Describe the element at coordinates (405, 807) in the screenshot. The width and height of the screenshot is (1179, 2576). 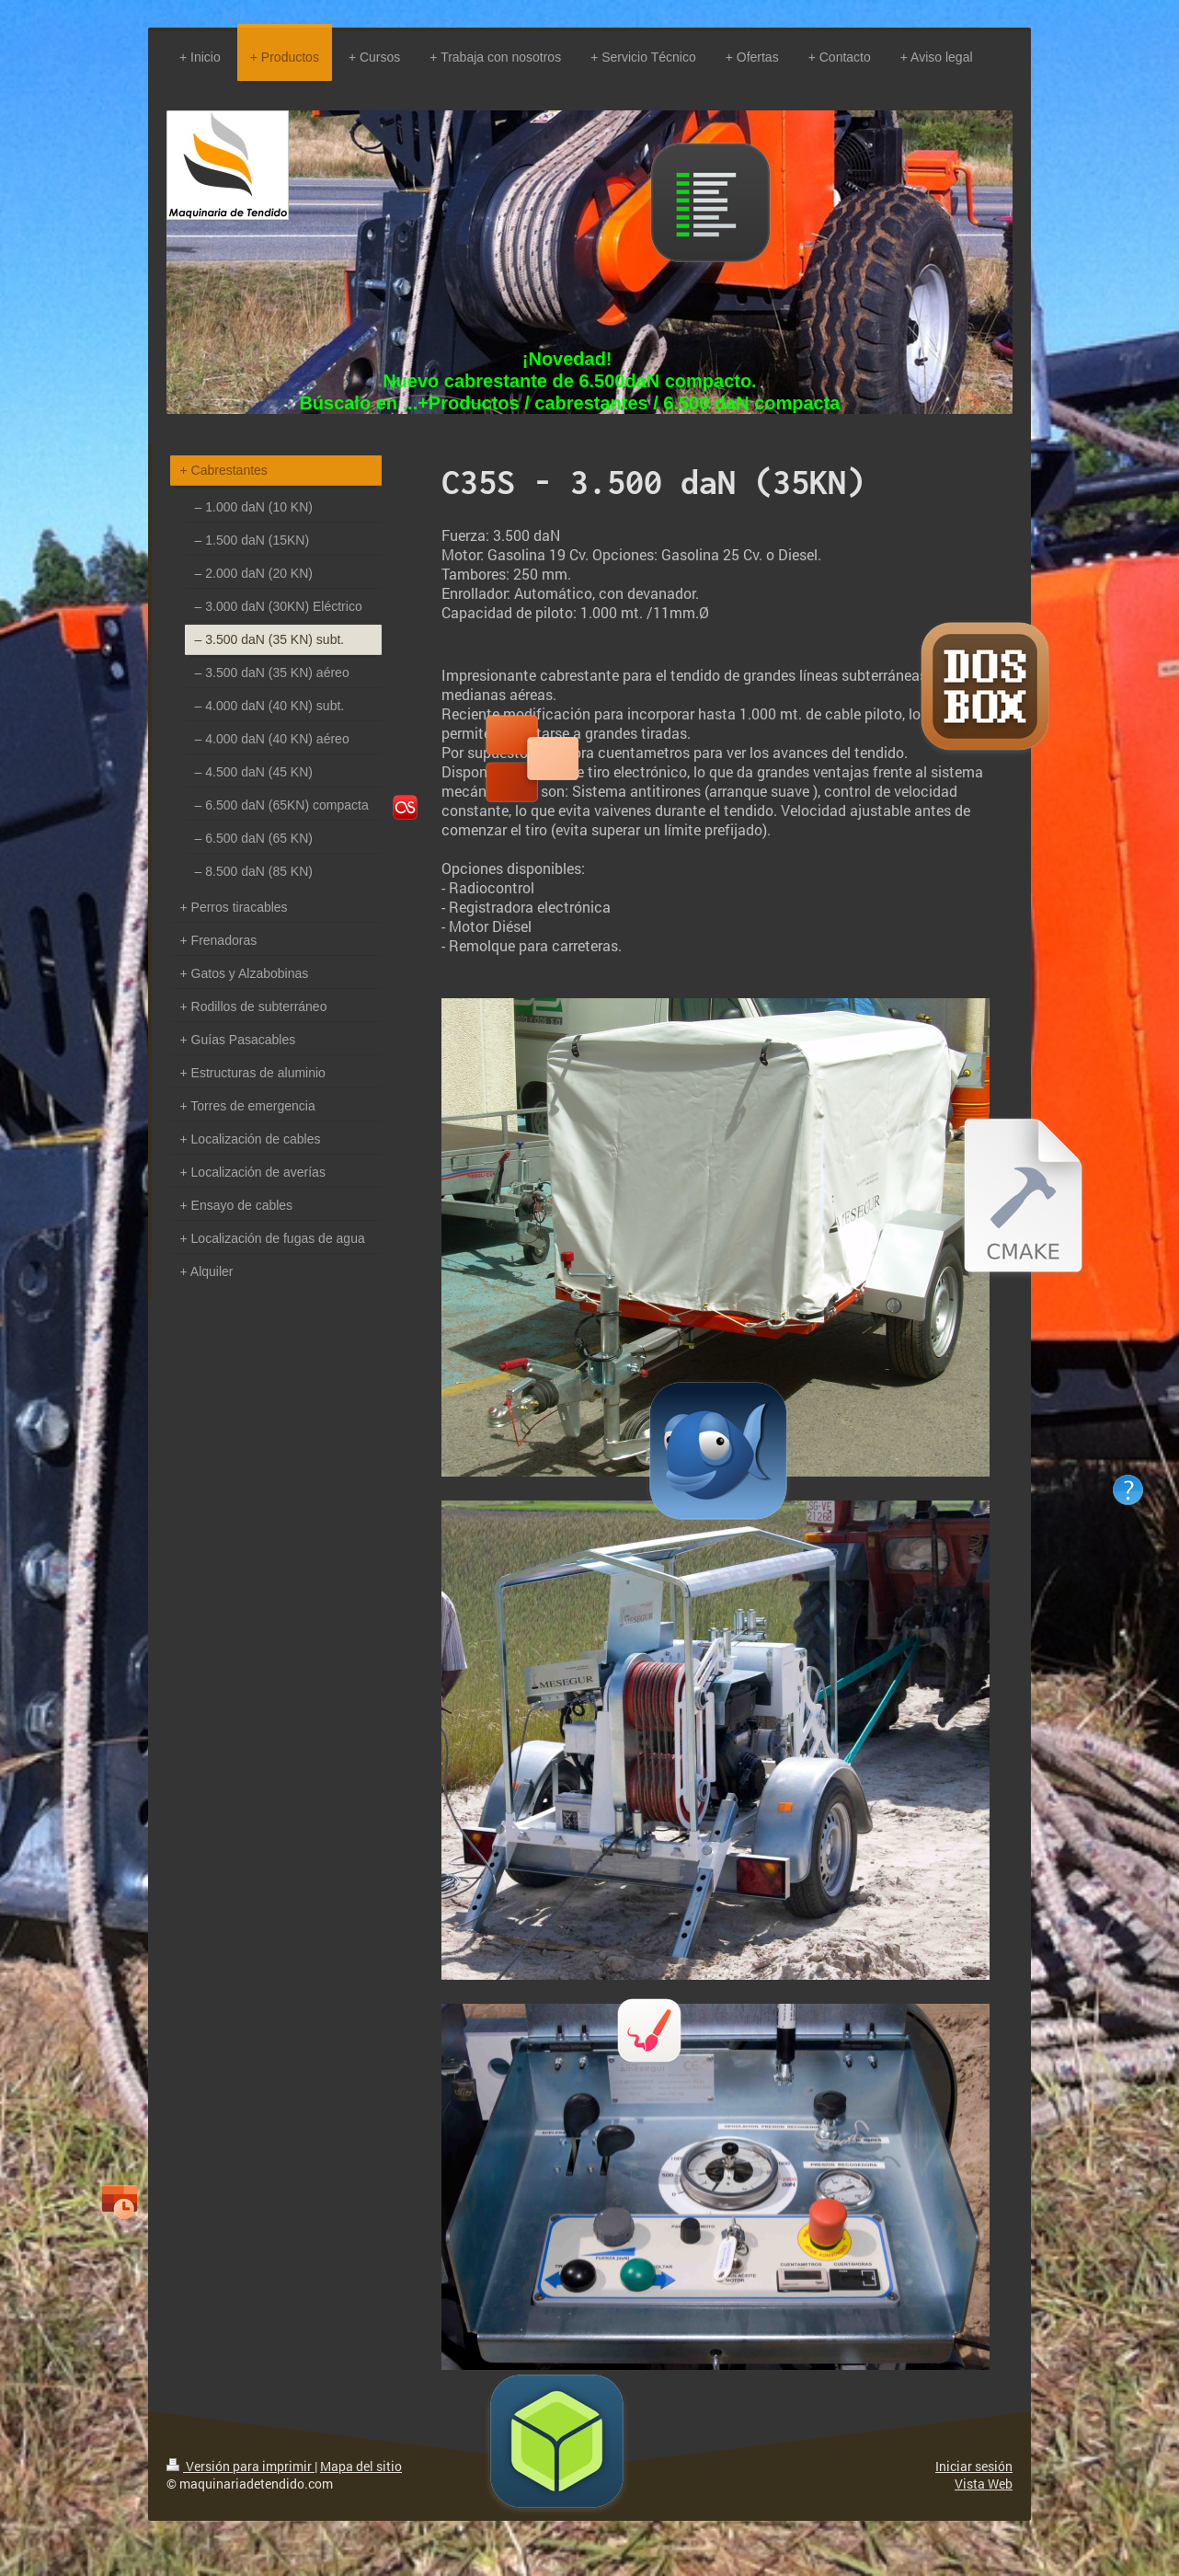
I see `open the Last.fm app` at that location.